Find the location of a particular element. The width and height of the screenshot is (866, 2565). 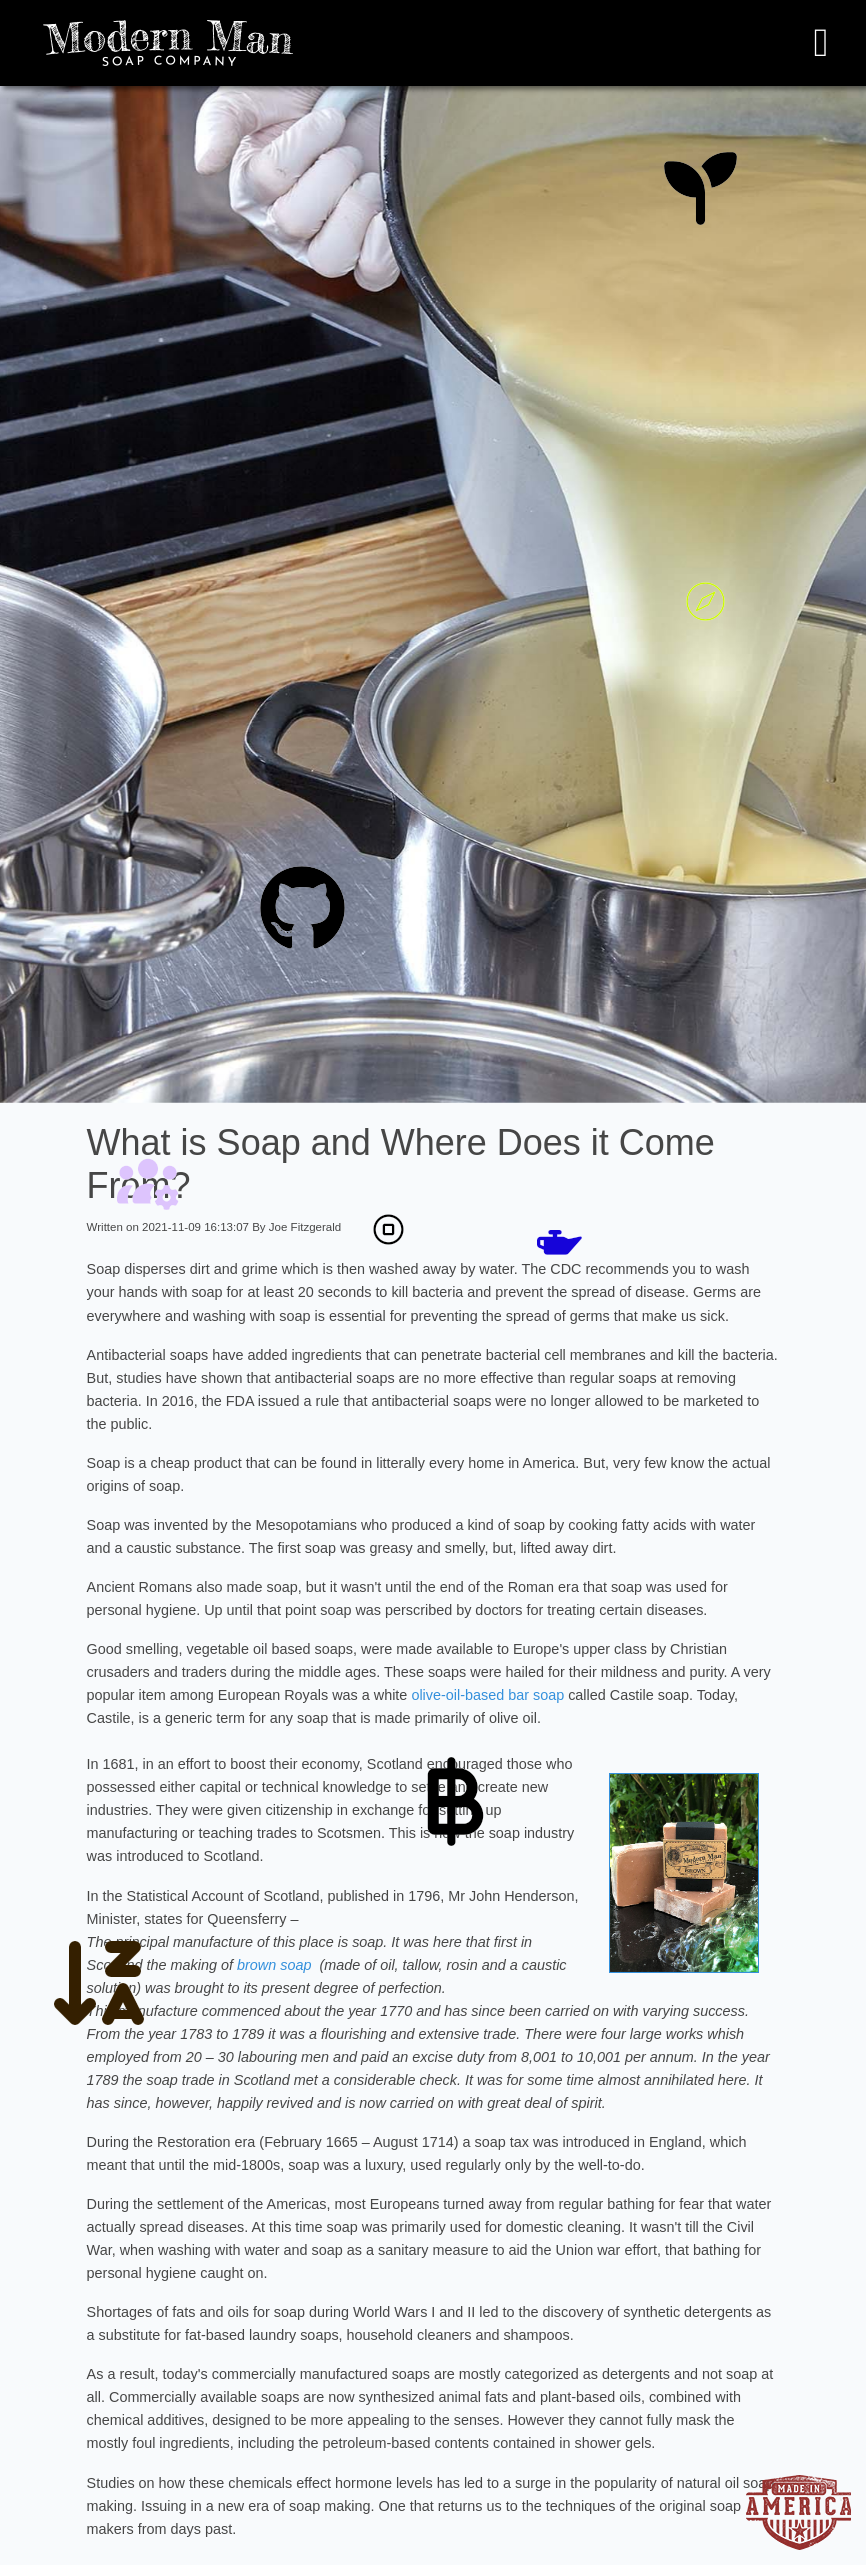

indicates new growth or beginner status is located at coordinates (700, 188).